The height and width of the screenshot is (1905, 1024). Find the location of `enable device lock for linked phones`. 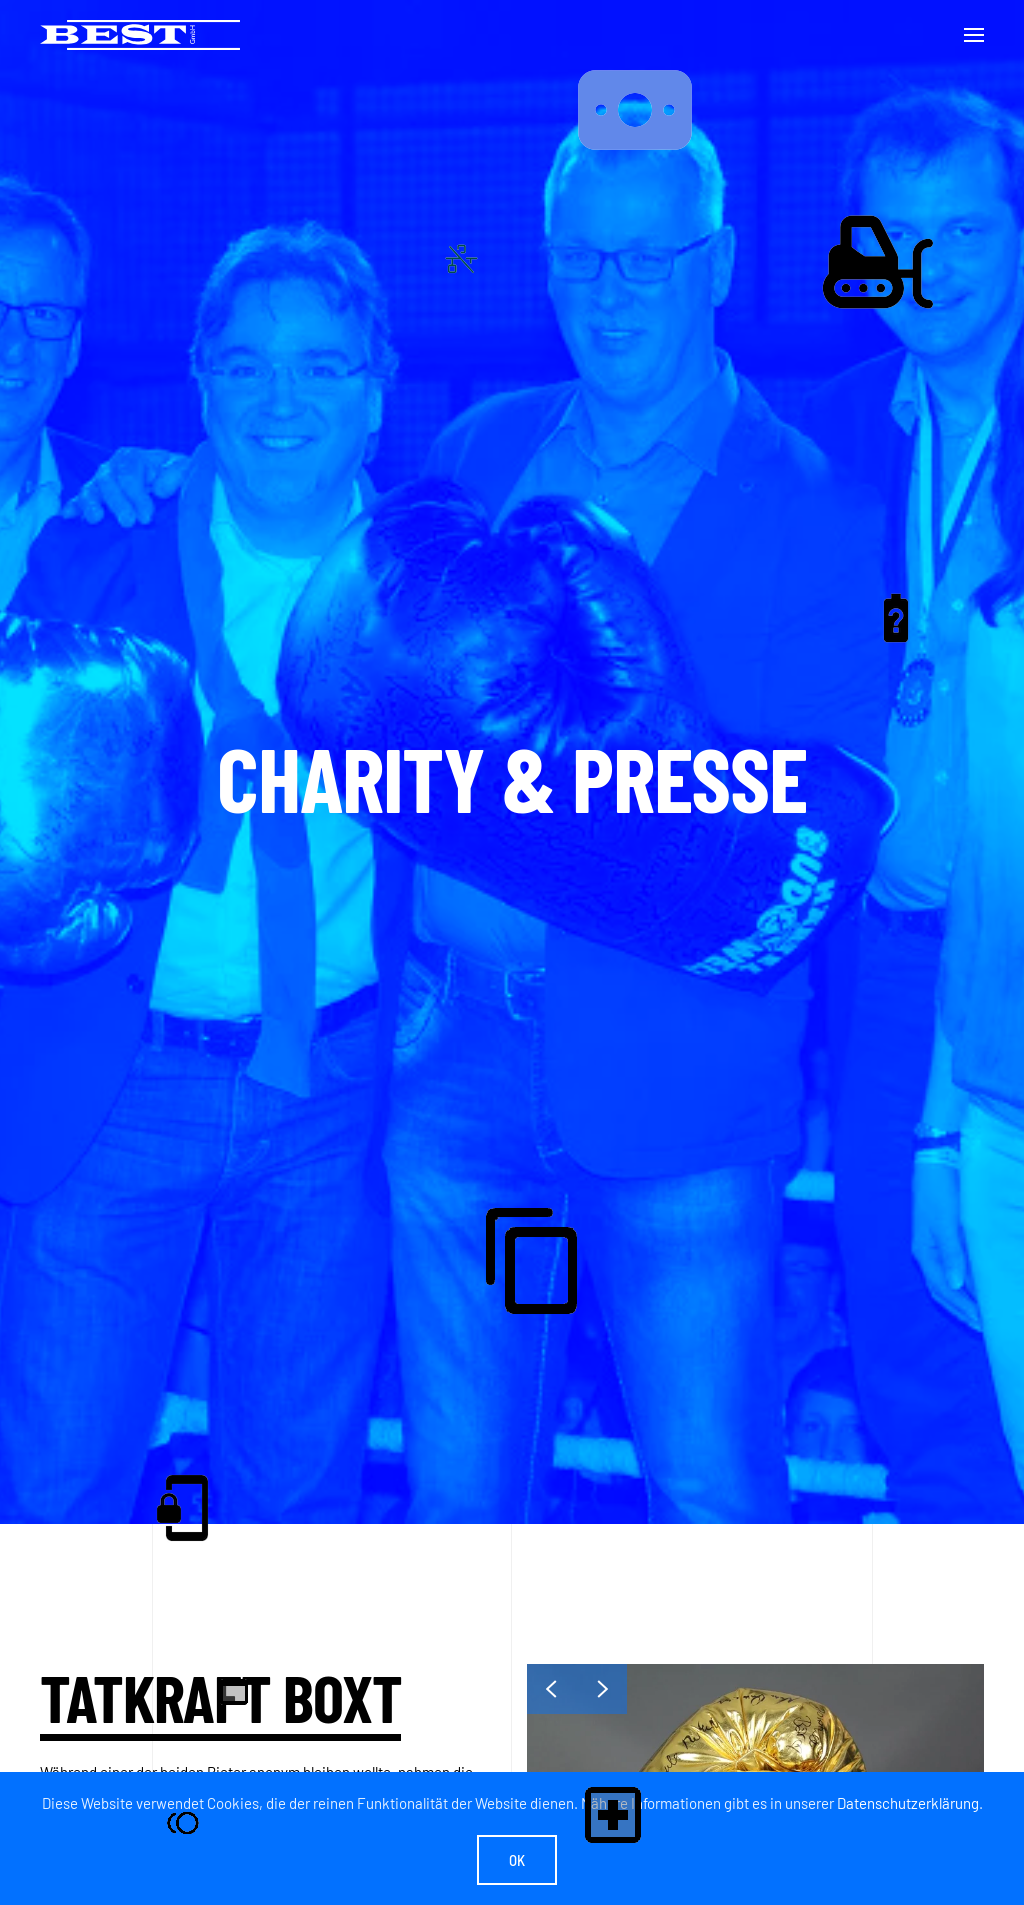

enable device lock for linked phones is located at coordinates (181, 1508).